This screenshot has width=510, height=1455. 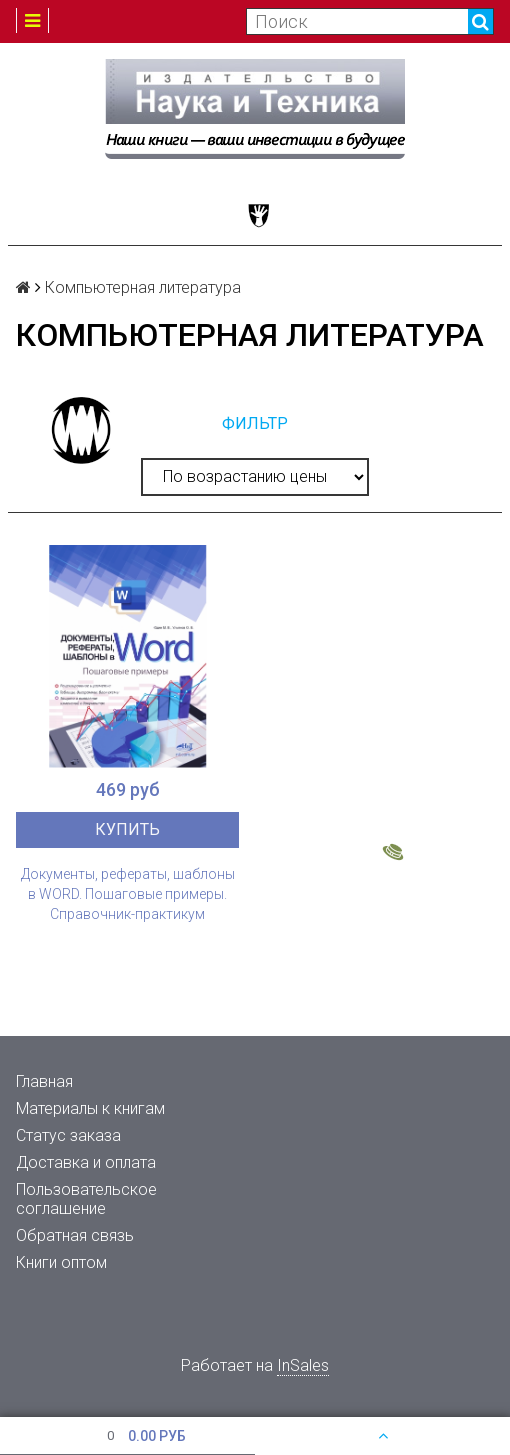 I want to click on indicates a blocked or restricted action, so click(x=258, y=215).